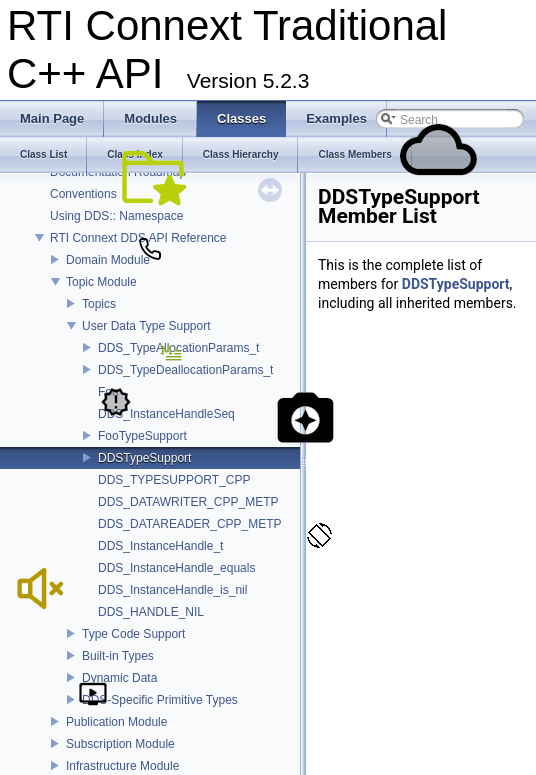 This screenshot has width=536, height=775. I want to click on open article on Medium, so click(171, 353).